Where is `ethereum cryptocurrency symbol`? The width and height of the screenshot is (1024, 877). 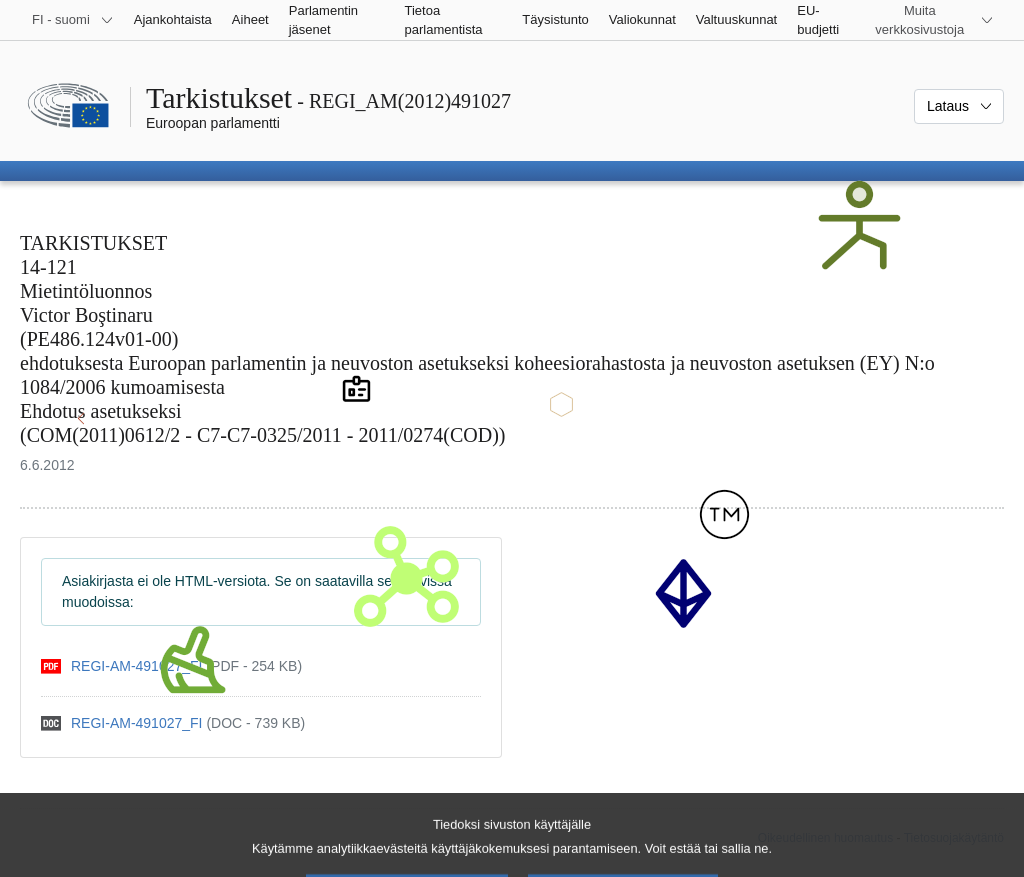 ethereum cryptocurrency symbol is located at coordinates (683, 593).